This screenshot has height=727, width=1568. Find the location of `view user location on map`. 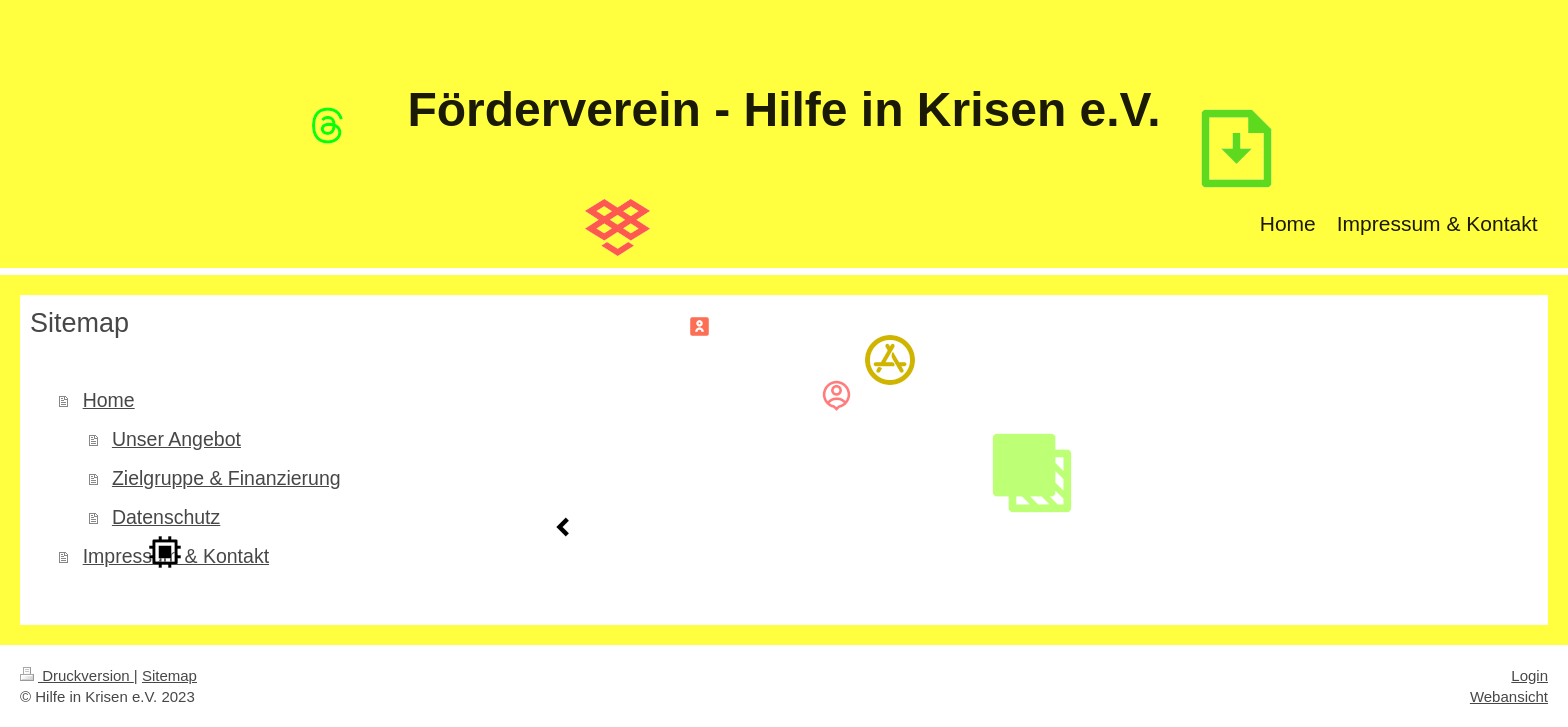

view user location on map is located at coordinates (836, 394).